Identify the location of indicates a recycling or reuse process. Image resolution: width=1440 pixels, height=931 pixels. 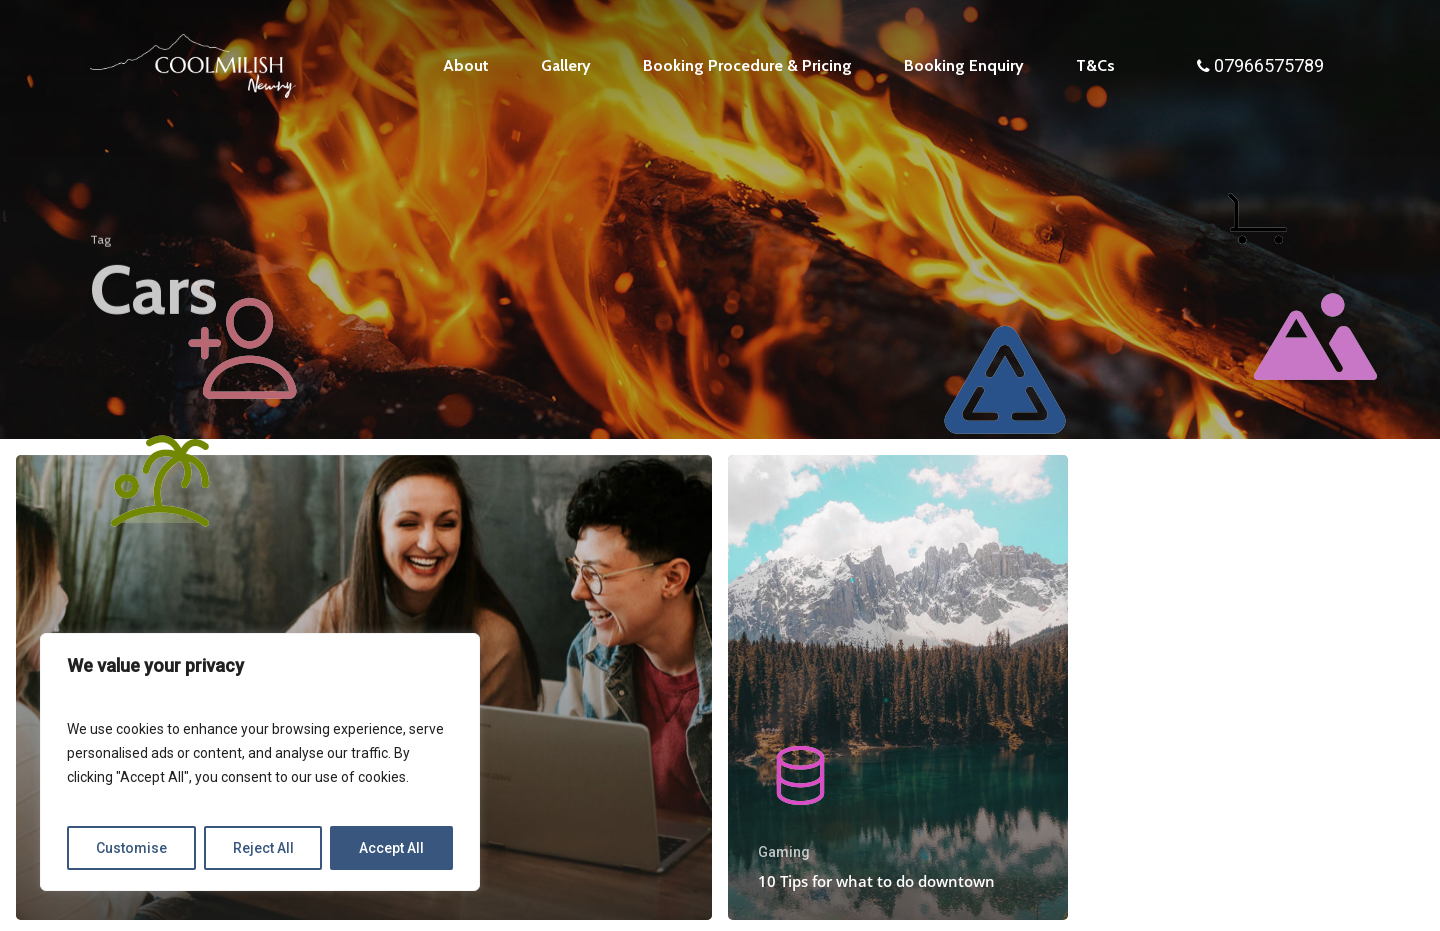
(1005, 382).